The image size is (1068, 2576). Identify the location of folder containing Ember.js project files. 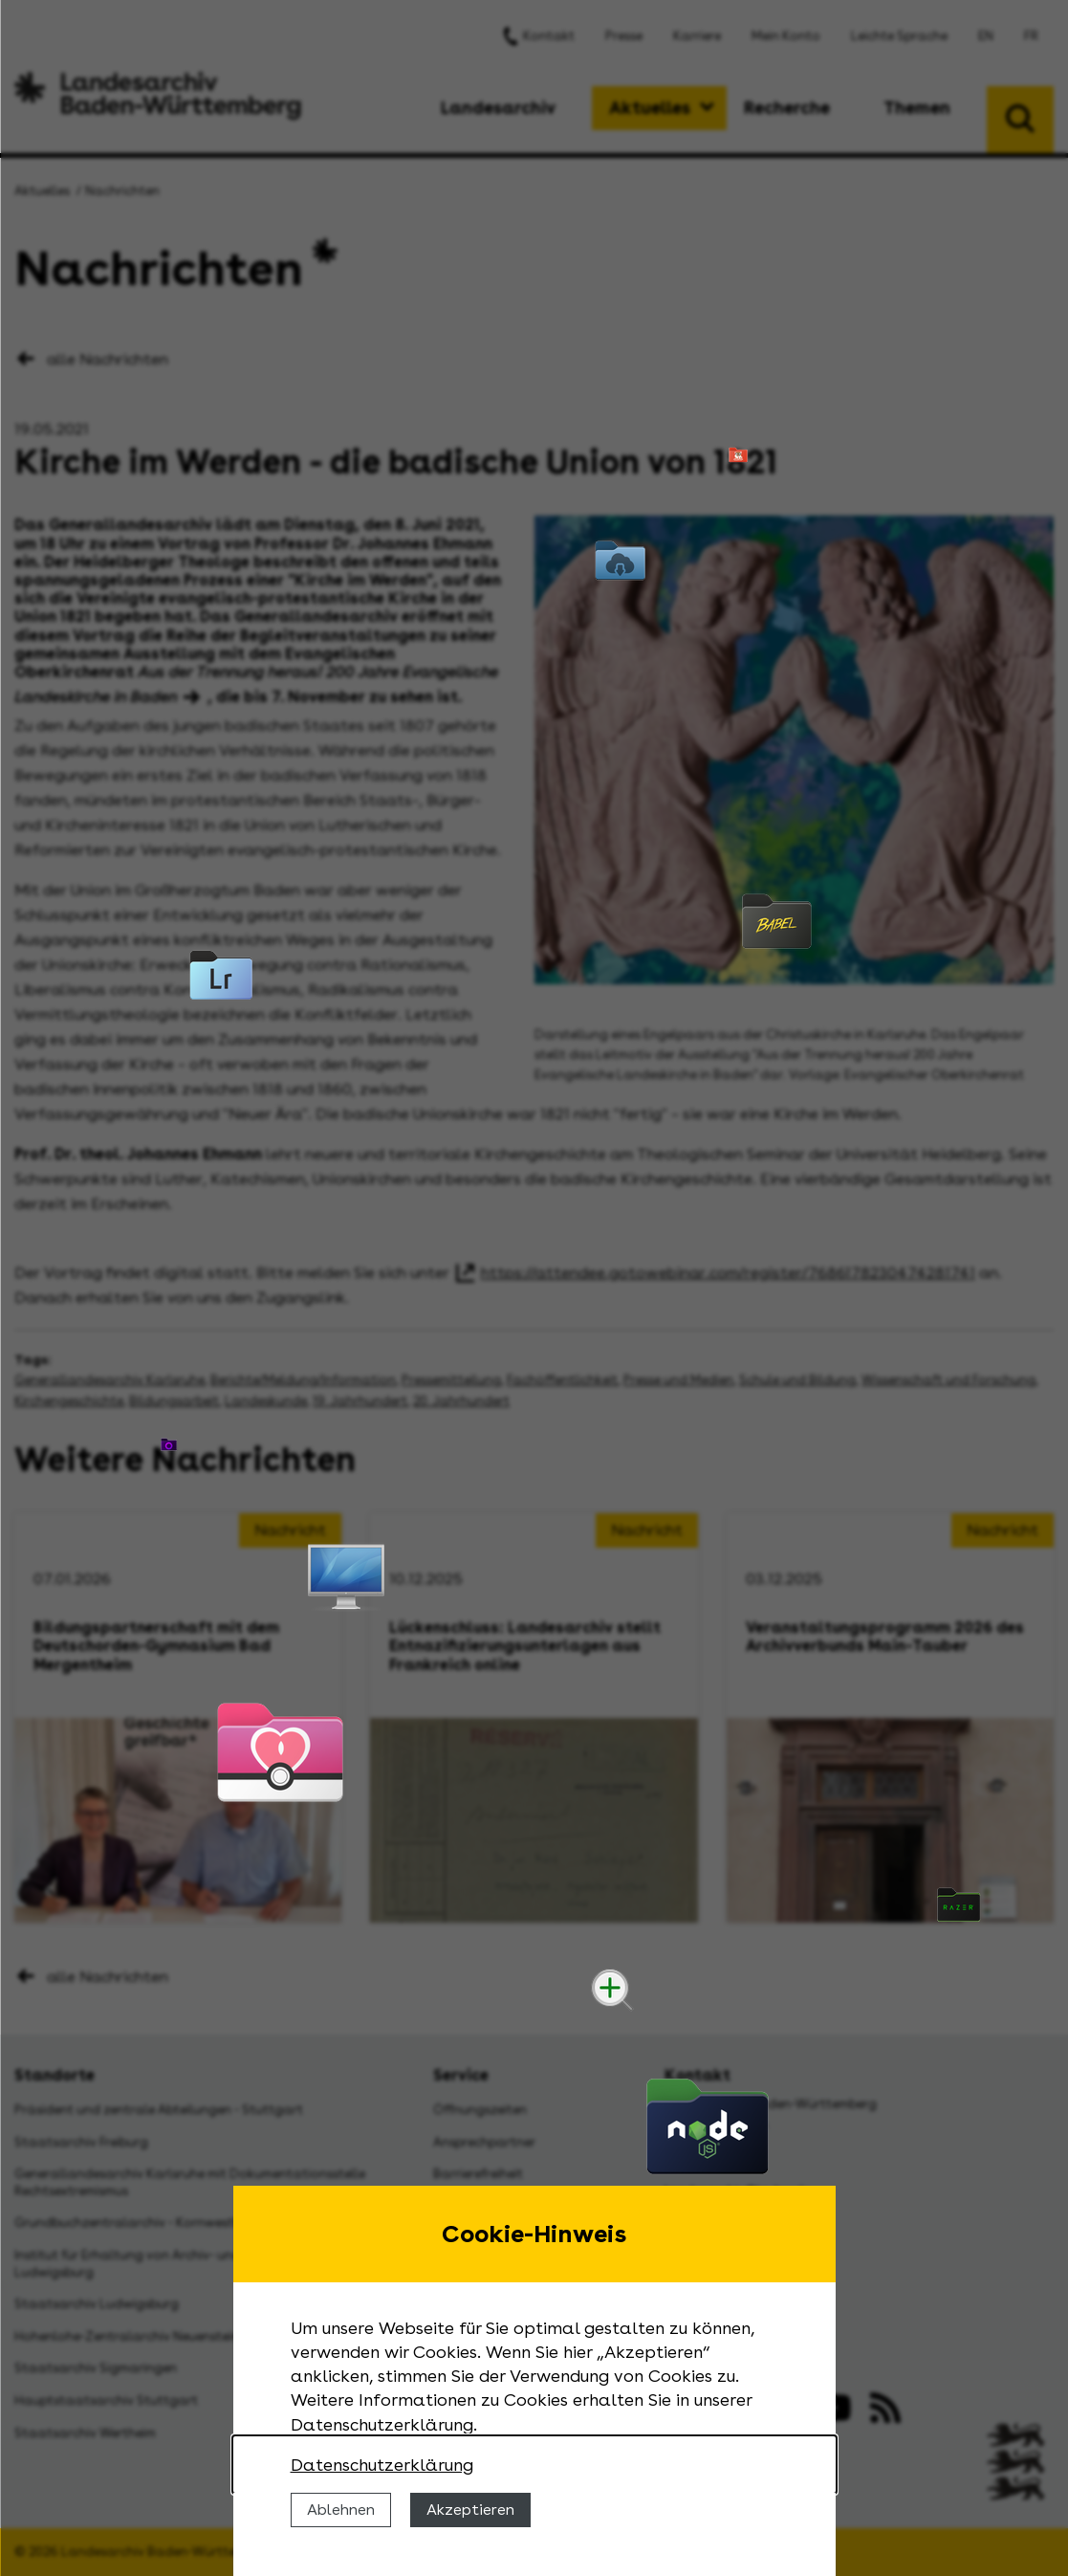
(738, 455).